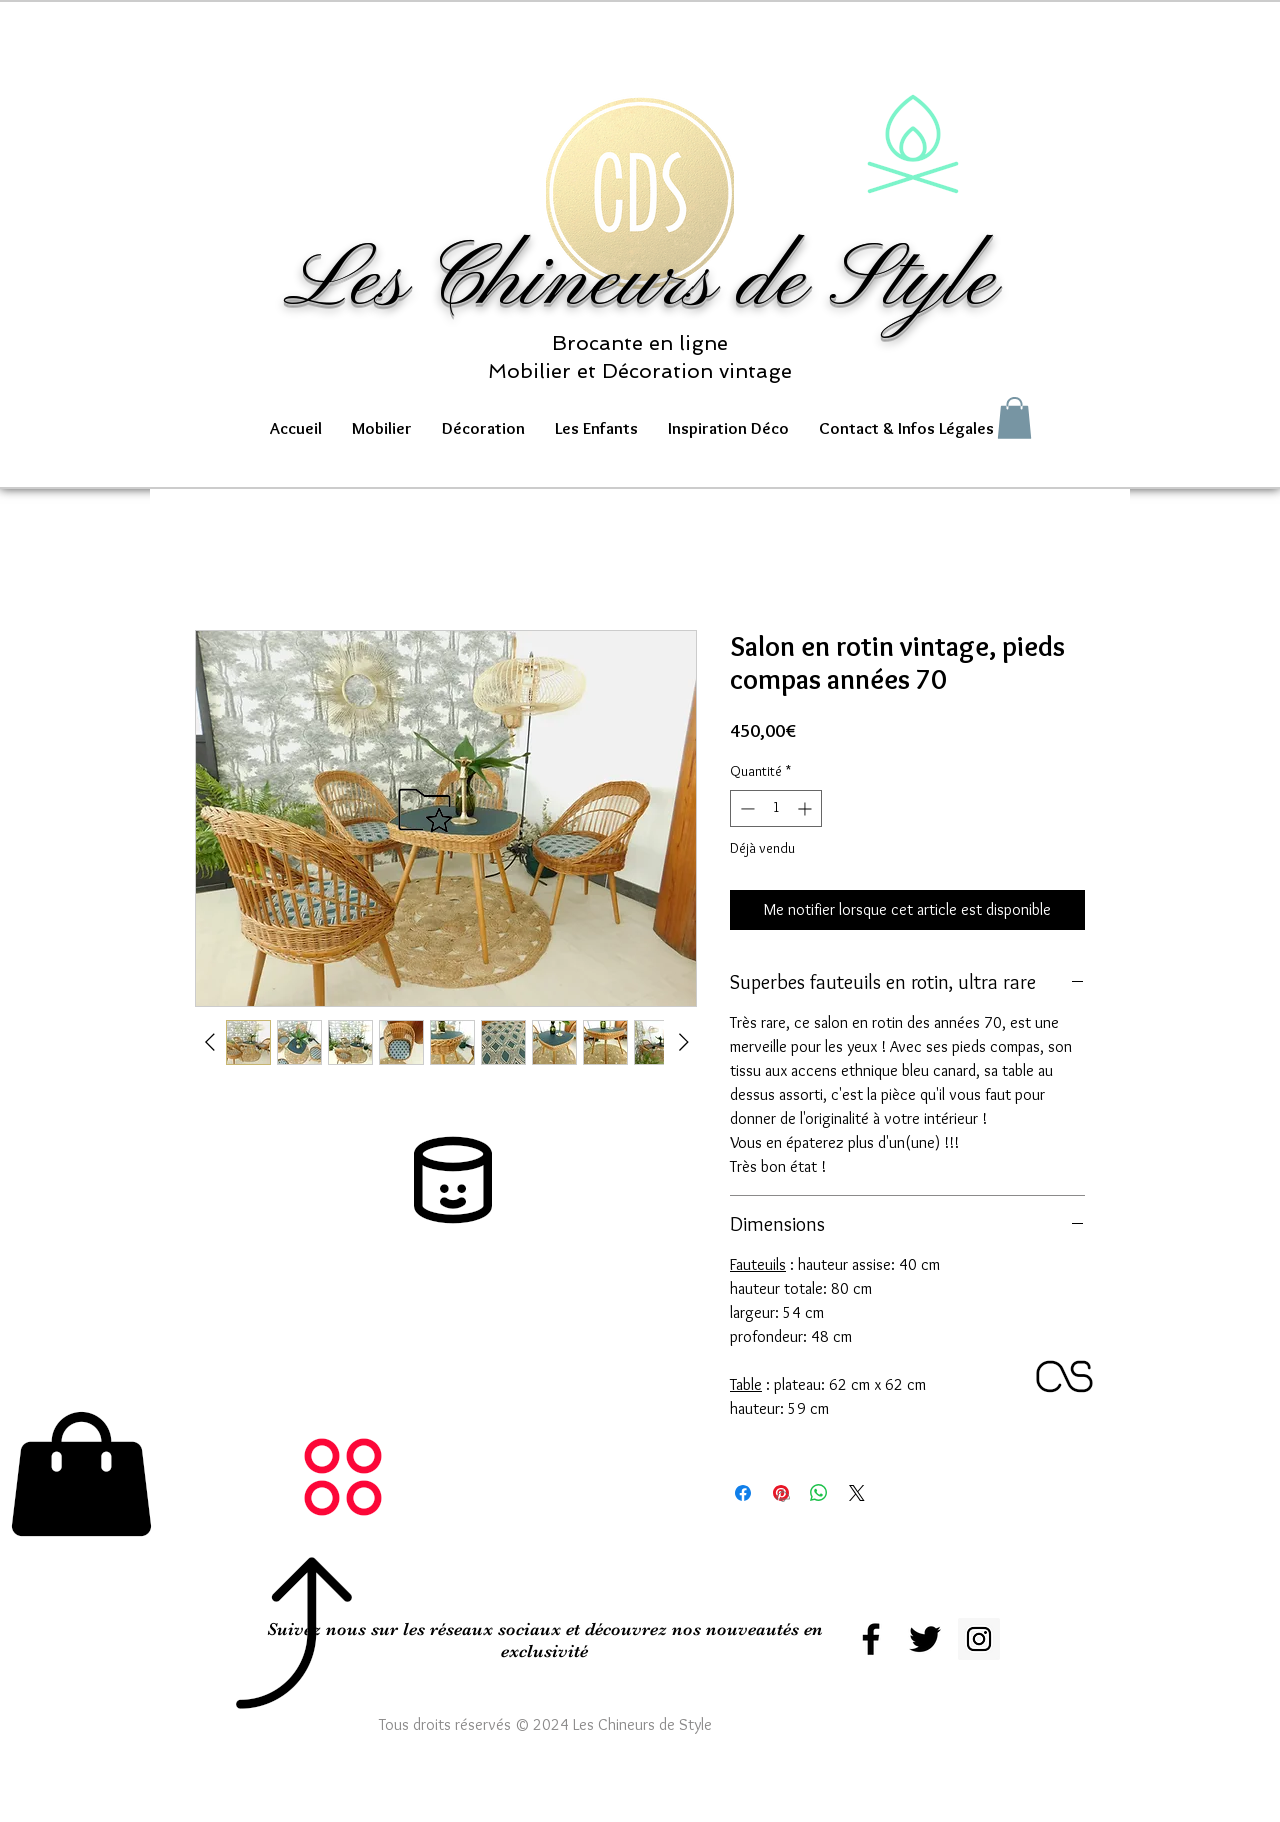 This screenshot has width=1280, height=1822. What do you see at coordinates (343, 1477) in the screenshot?
I see `open app grid or dashboard` at bounding box center [343, 1477].